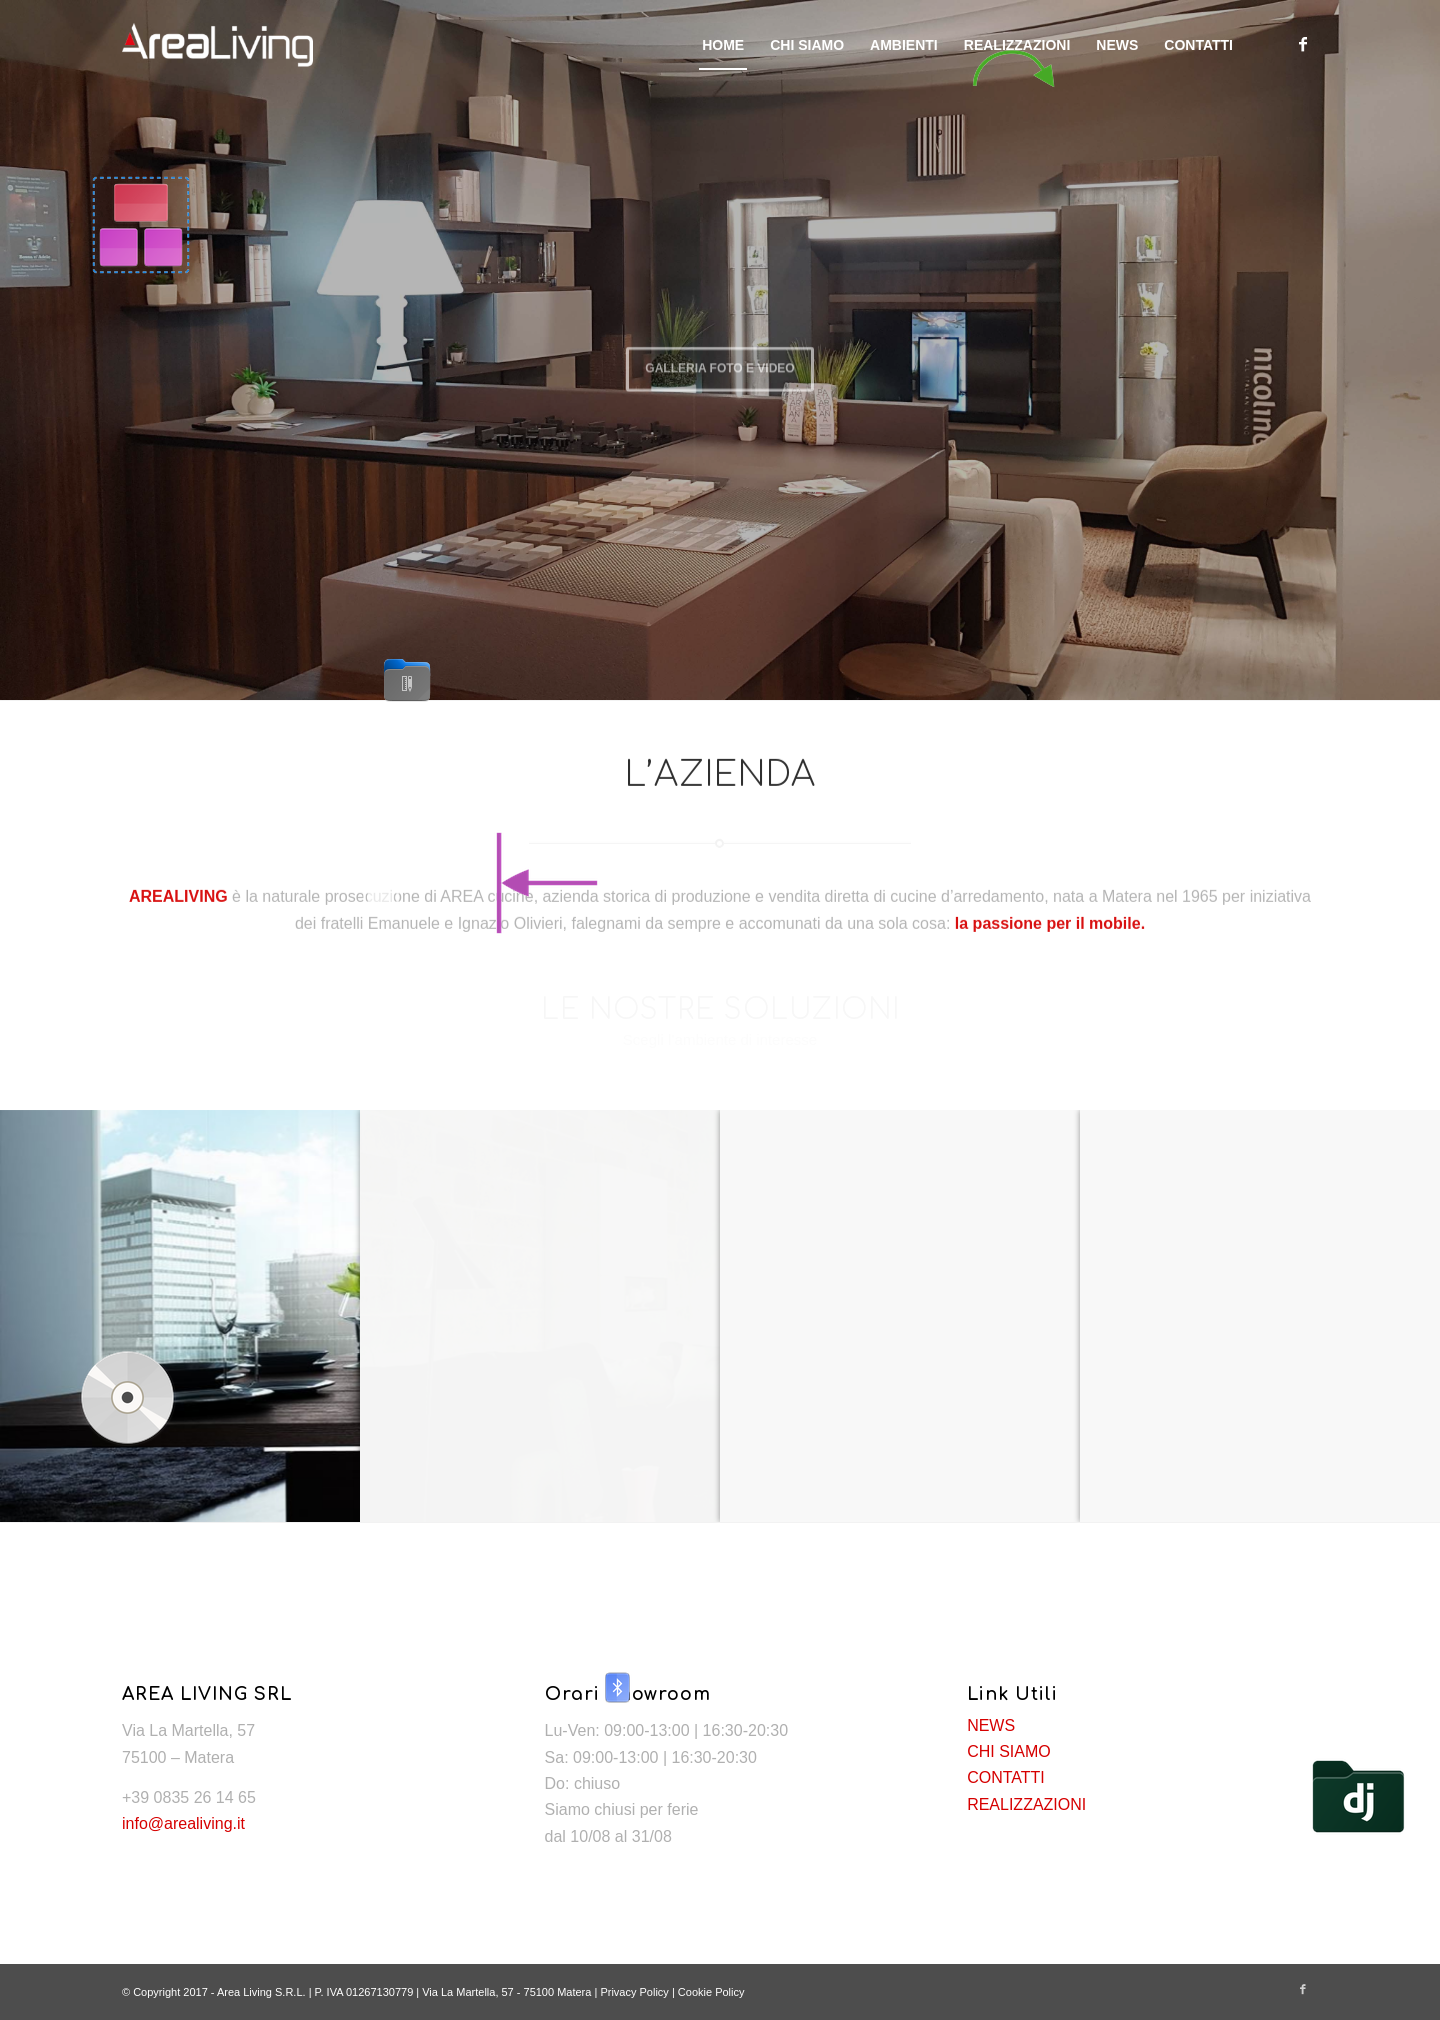  Describe the element at coordinates (1014, 68) in the screenshot. I see `redo the last undone action` at that location.